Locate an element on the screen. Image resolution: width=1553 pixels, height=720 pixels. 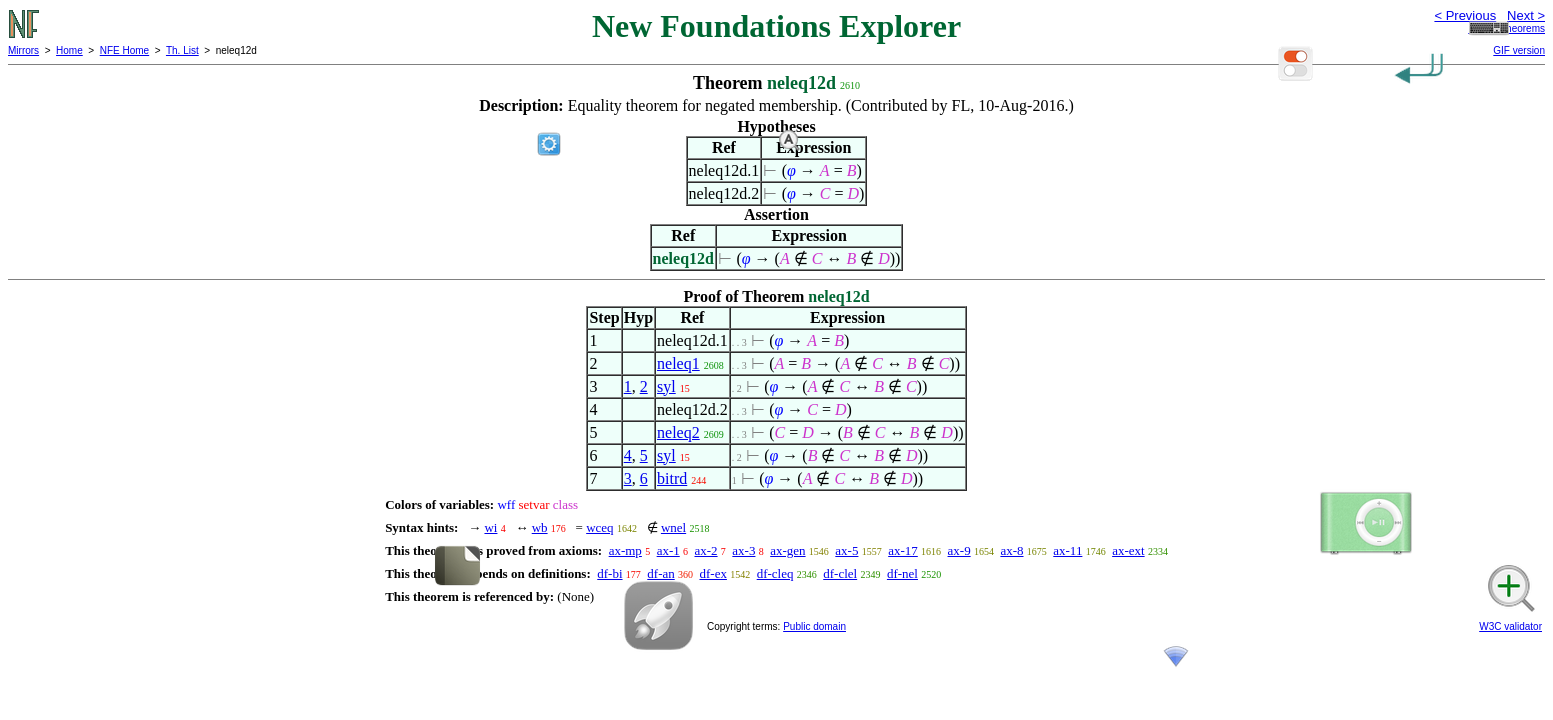
iPod shuffle device connected is located at coordinates (1366, 506).